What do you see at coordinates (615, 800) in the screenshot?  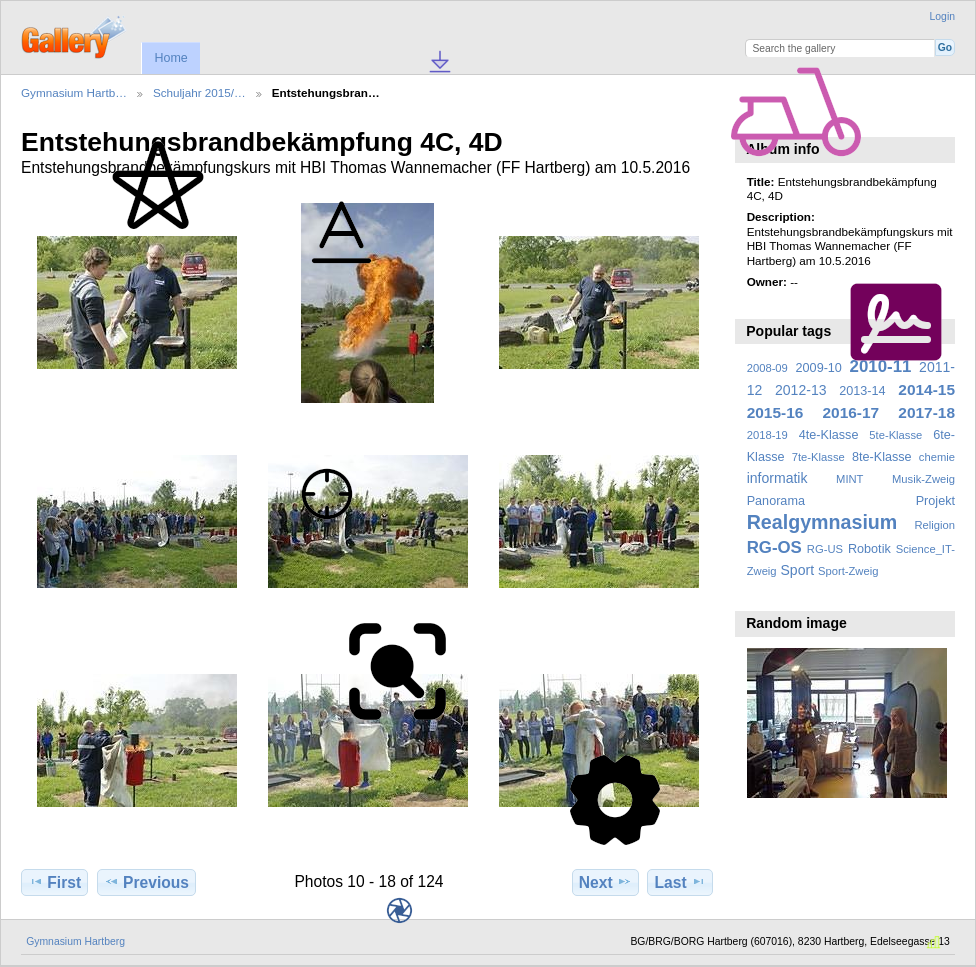 I see `open settings` at bounding box center [615, 800].